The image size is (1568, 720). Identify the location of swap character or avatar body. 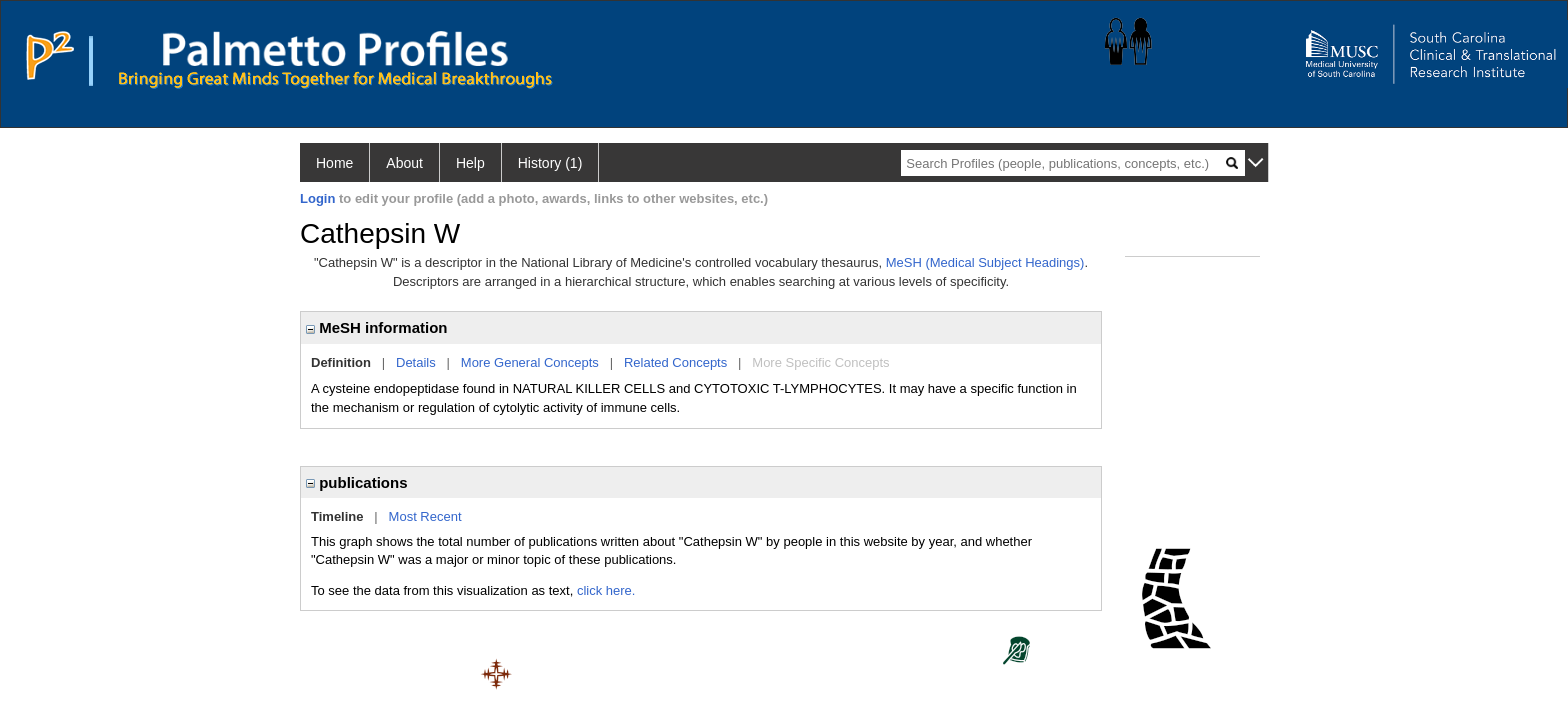
(1128, 41).